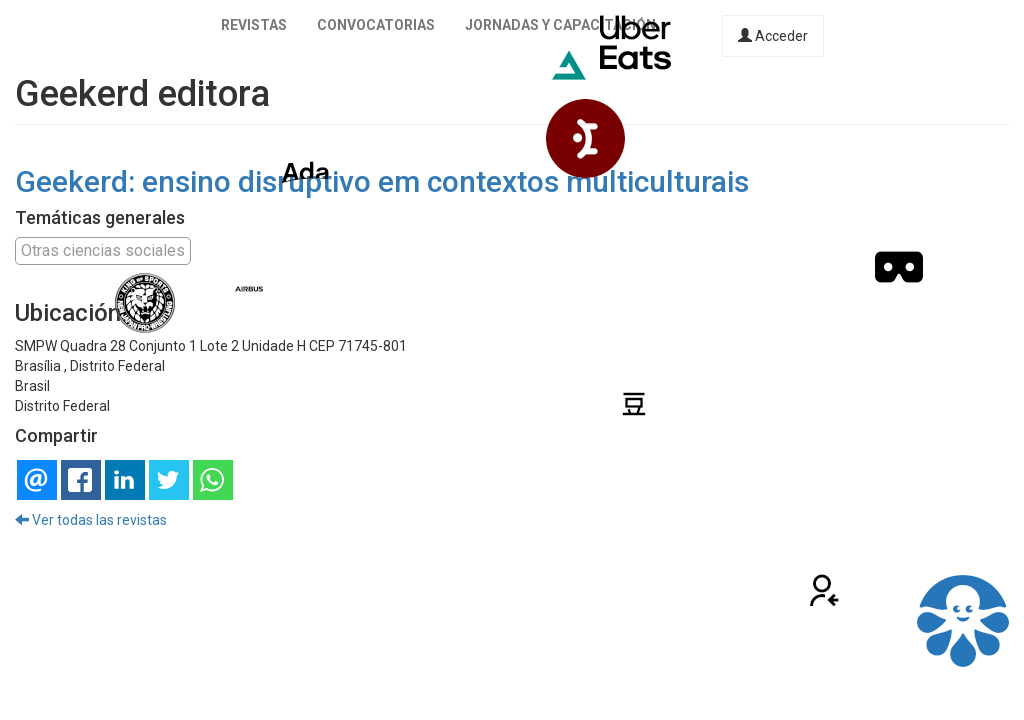 Image resolution: width=1024 pixels, height=720 pixels. What do you see at coordinates (569, 65) in the screenshot?
I see `AtlasOS logo` at bounding box center [569, 65].